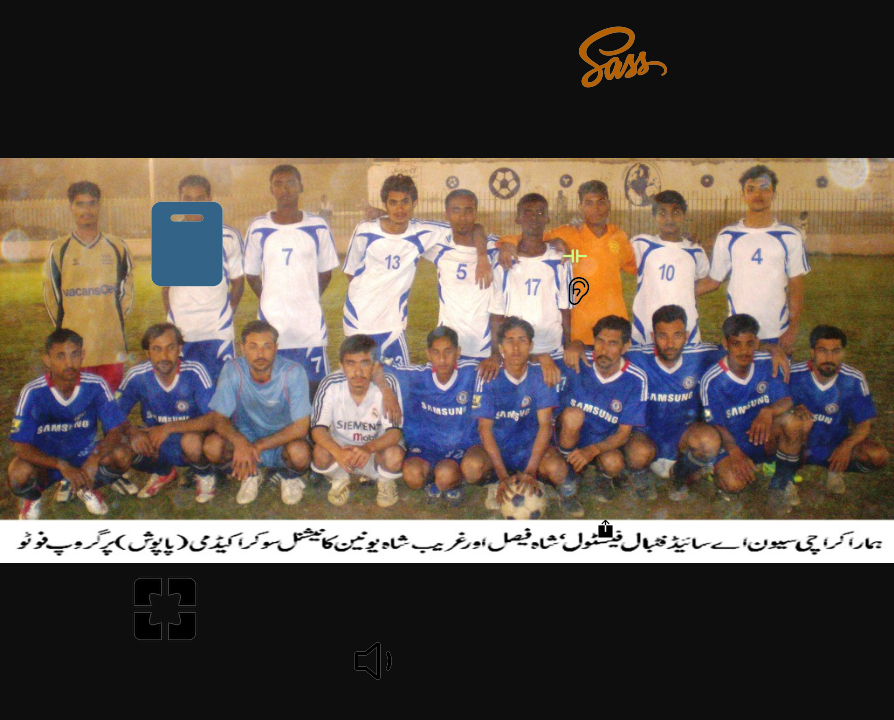 The image size is (894, 720). Describe the element at coordinates (623, 57) in the screenshot. I see `sass stylesheet preprocessor logo` at that location.